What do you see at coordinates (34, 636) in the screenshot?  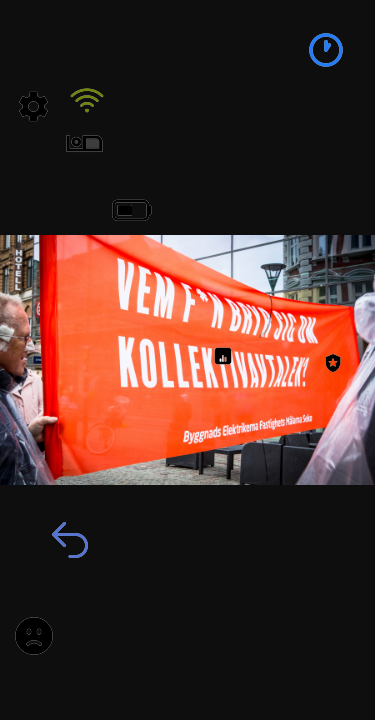 I see `indicates negative feedback or dissatisfaction` at bounding box center [34, 636].